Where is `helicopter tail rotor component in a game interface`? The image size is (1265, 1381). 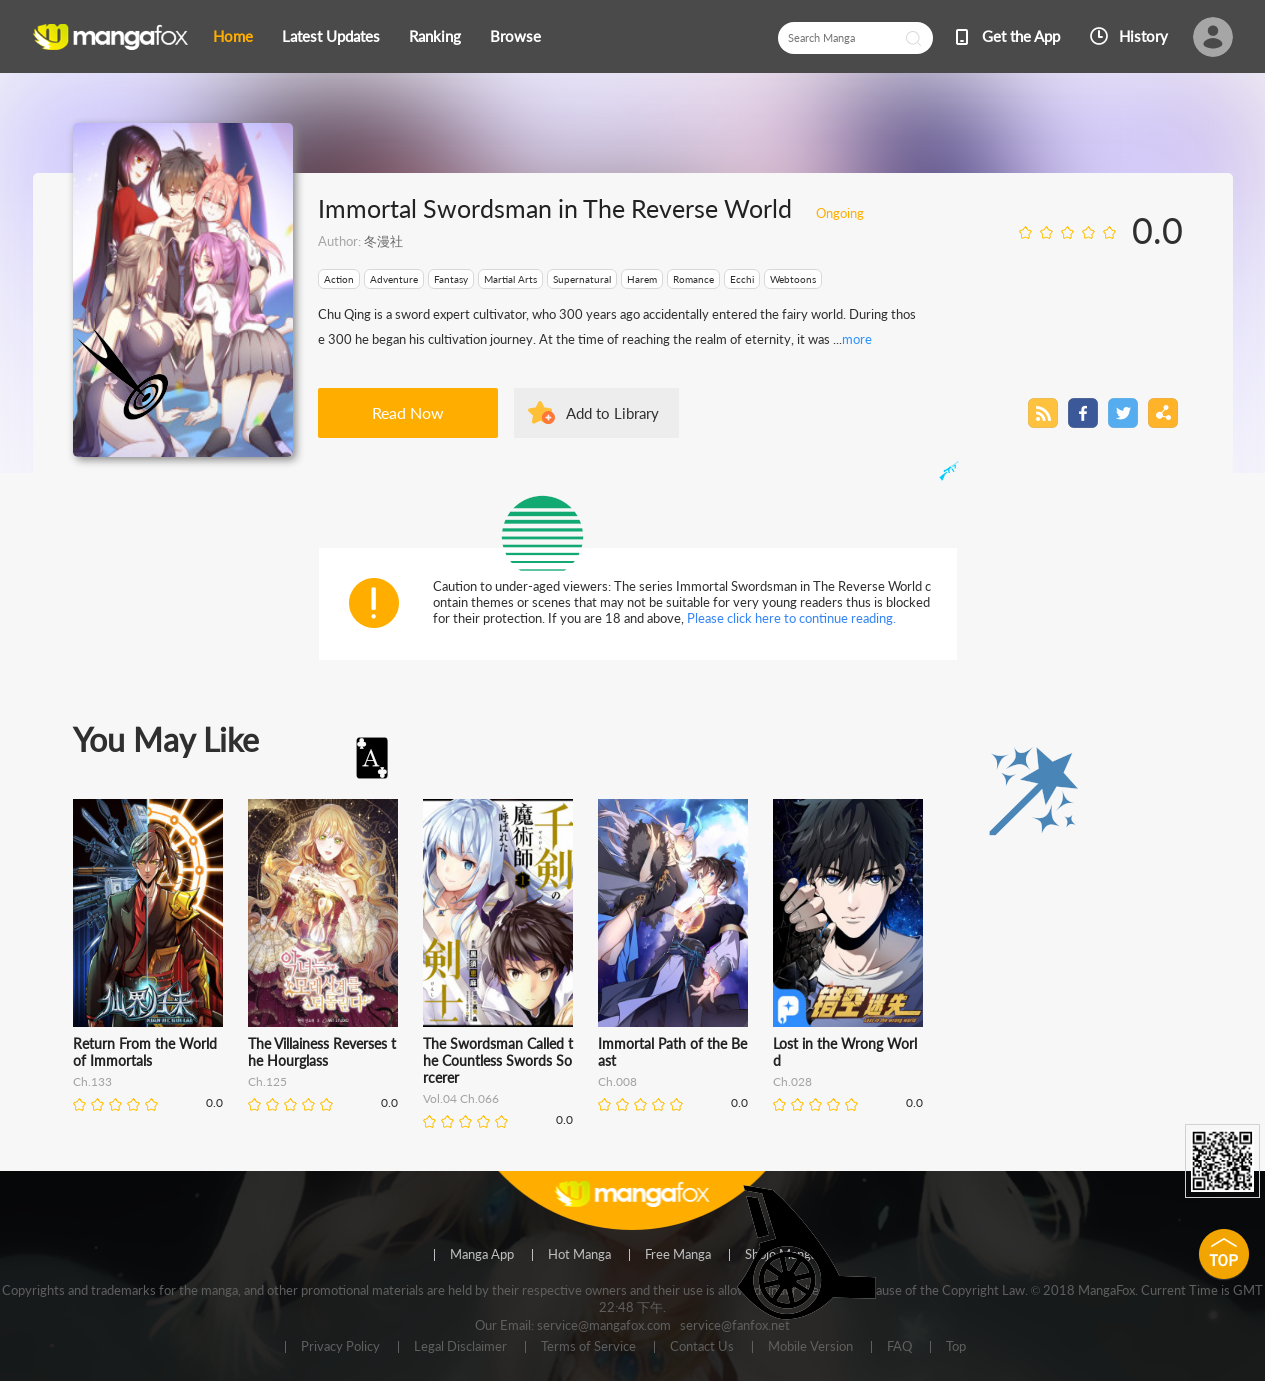 helicopter tail rotor component in a game interface is located at coordinates (806, 1252).